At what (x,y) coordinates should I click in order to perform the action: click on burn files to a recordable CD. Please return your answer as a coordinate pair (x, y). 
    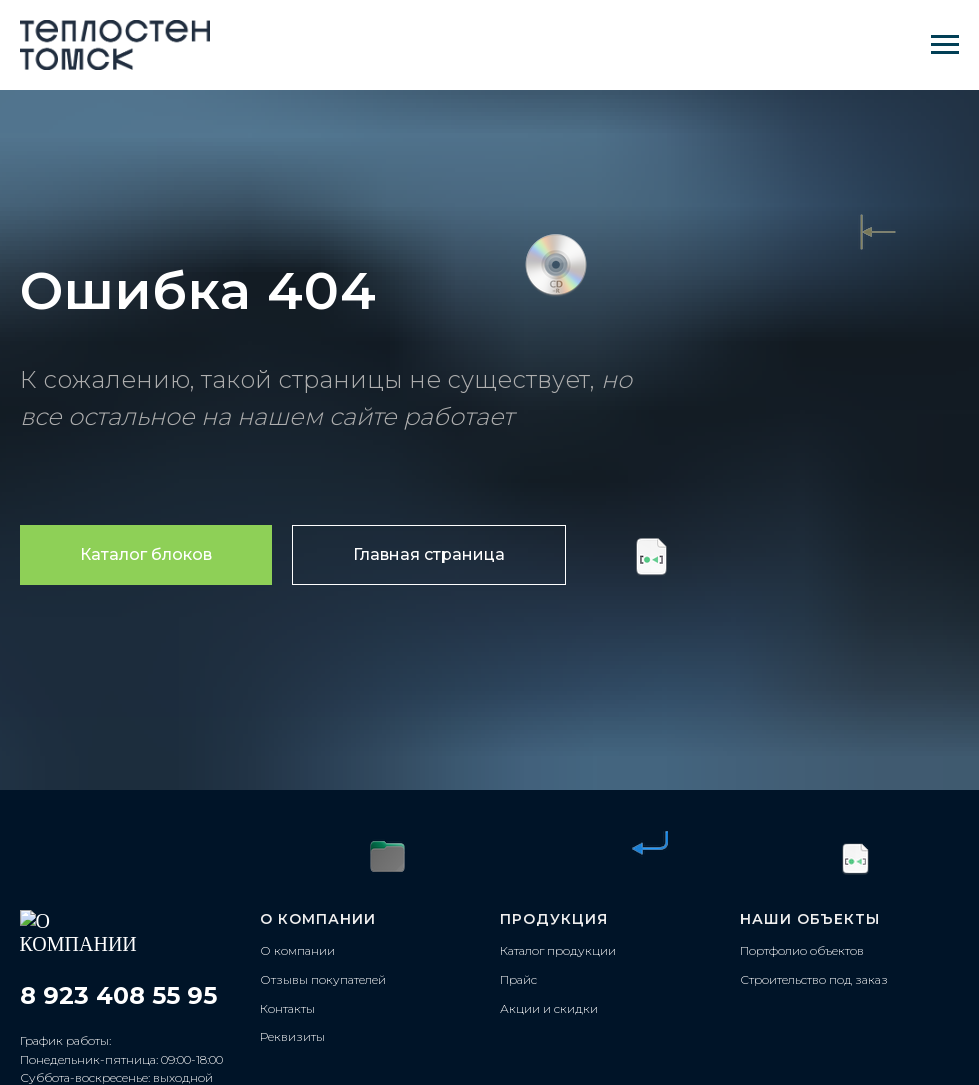
    Looking at the image, I should click on (556, 266).